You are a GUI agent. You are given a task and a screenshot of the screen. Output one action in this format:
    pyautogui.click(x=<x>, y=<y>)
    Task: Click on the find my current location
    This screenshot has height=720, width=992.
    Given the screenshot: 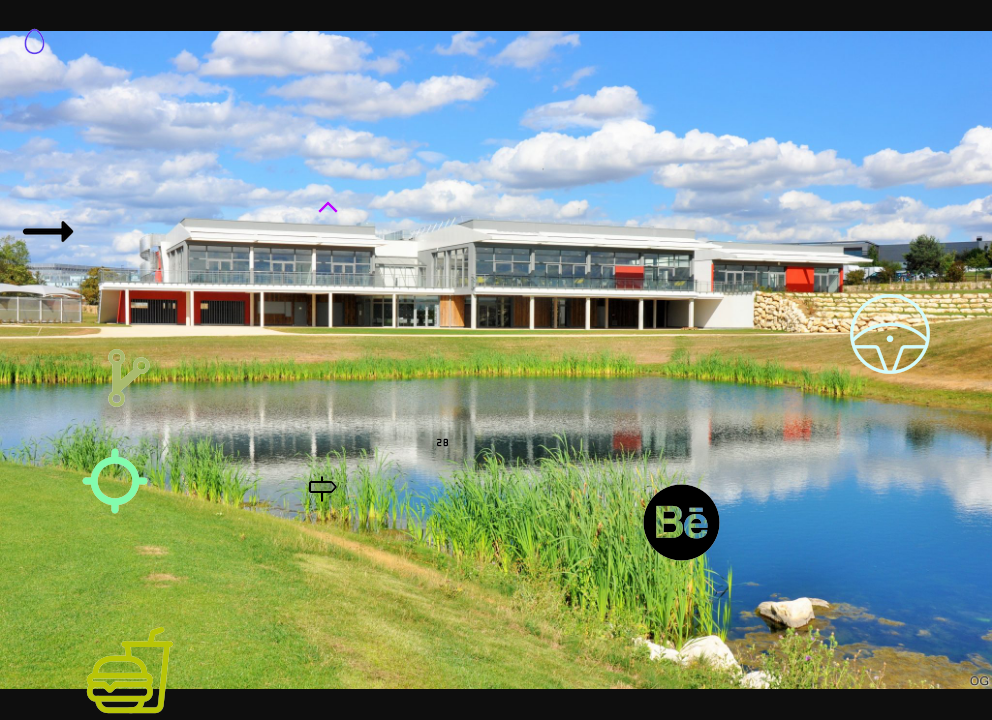 What is the action you would take?
    pyautogui.click(x=115, y=481)
    